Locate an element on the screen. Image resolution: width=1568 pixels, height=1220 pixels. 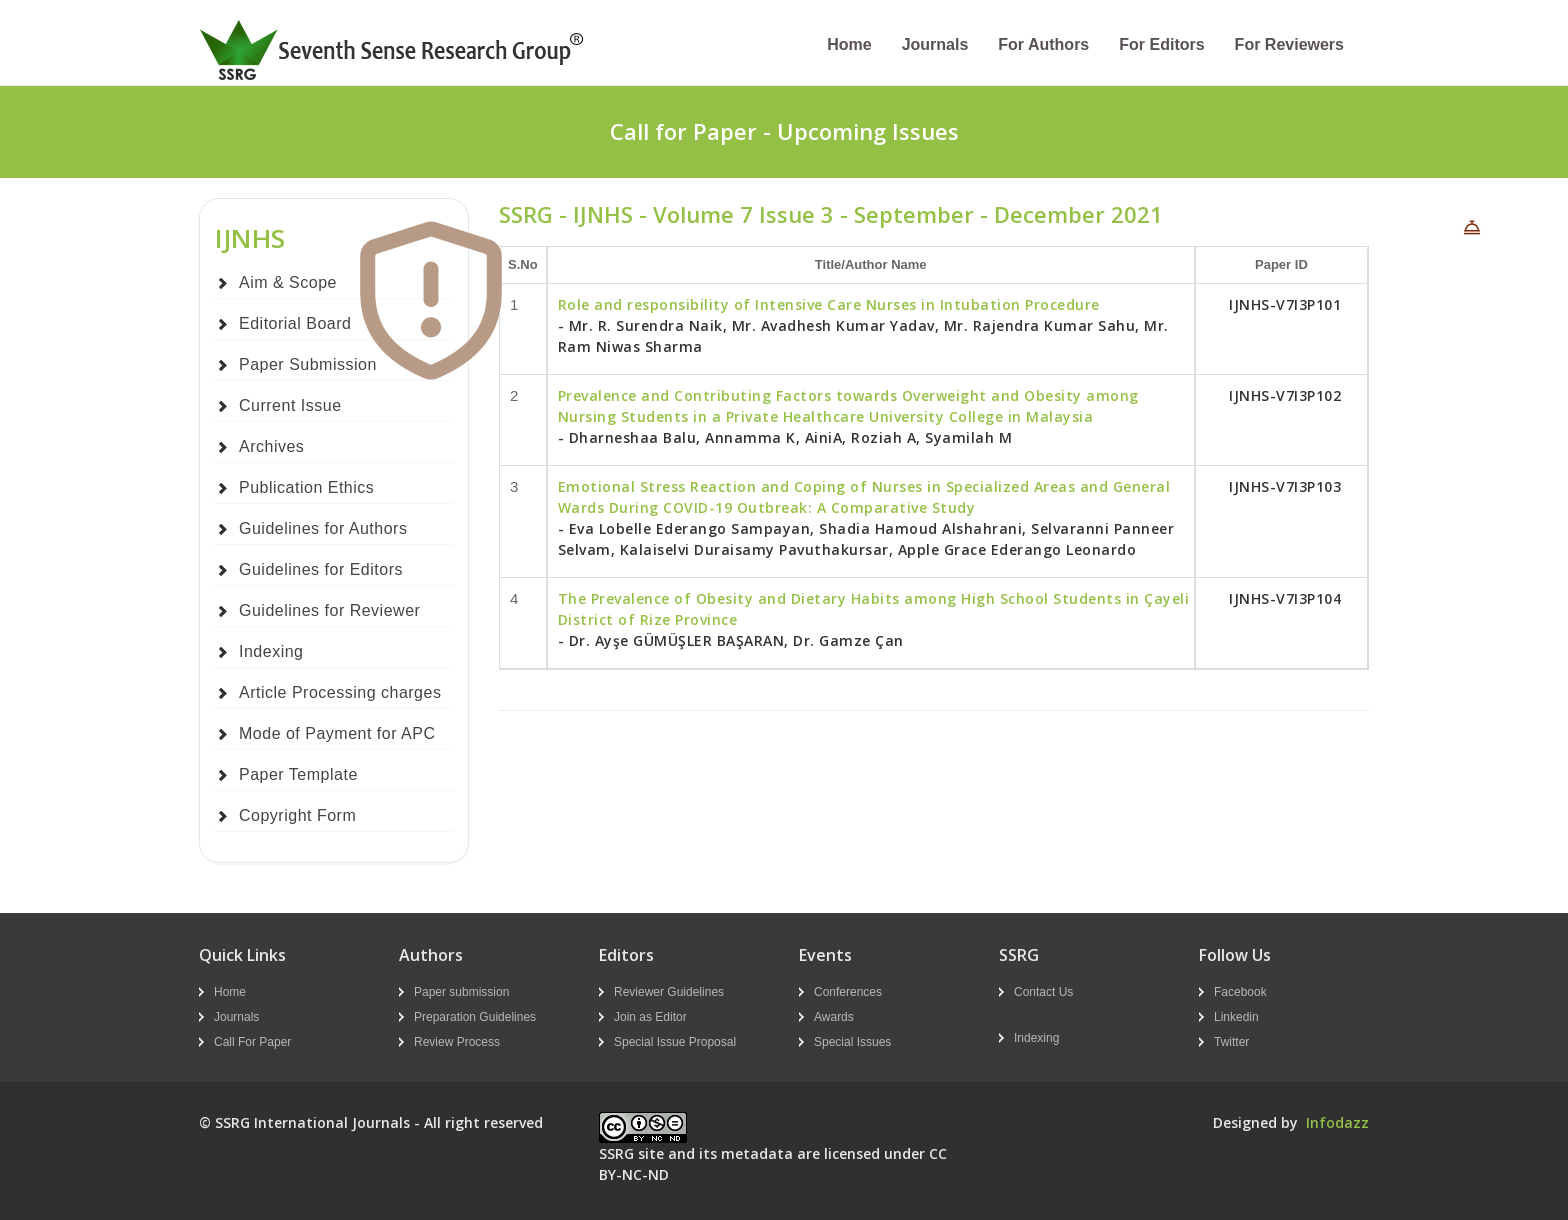
ring for service or assistance is located at coordinates (1472, 228).